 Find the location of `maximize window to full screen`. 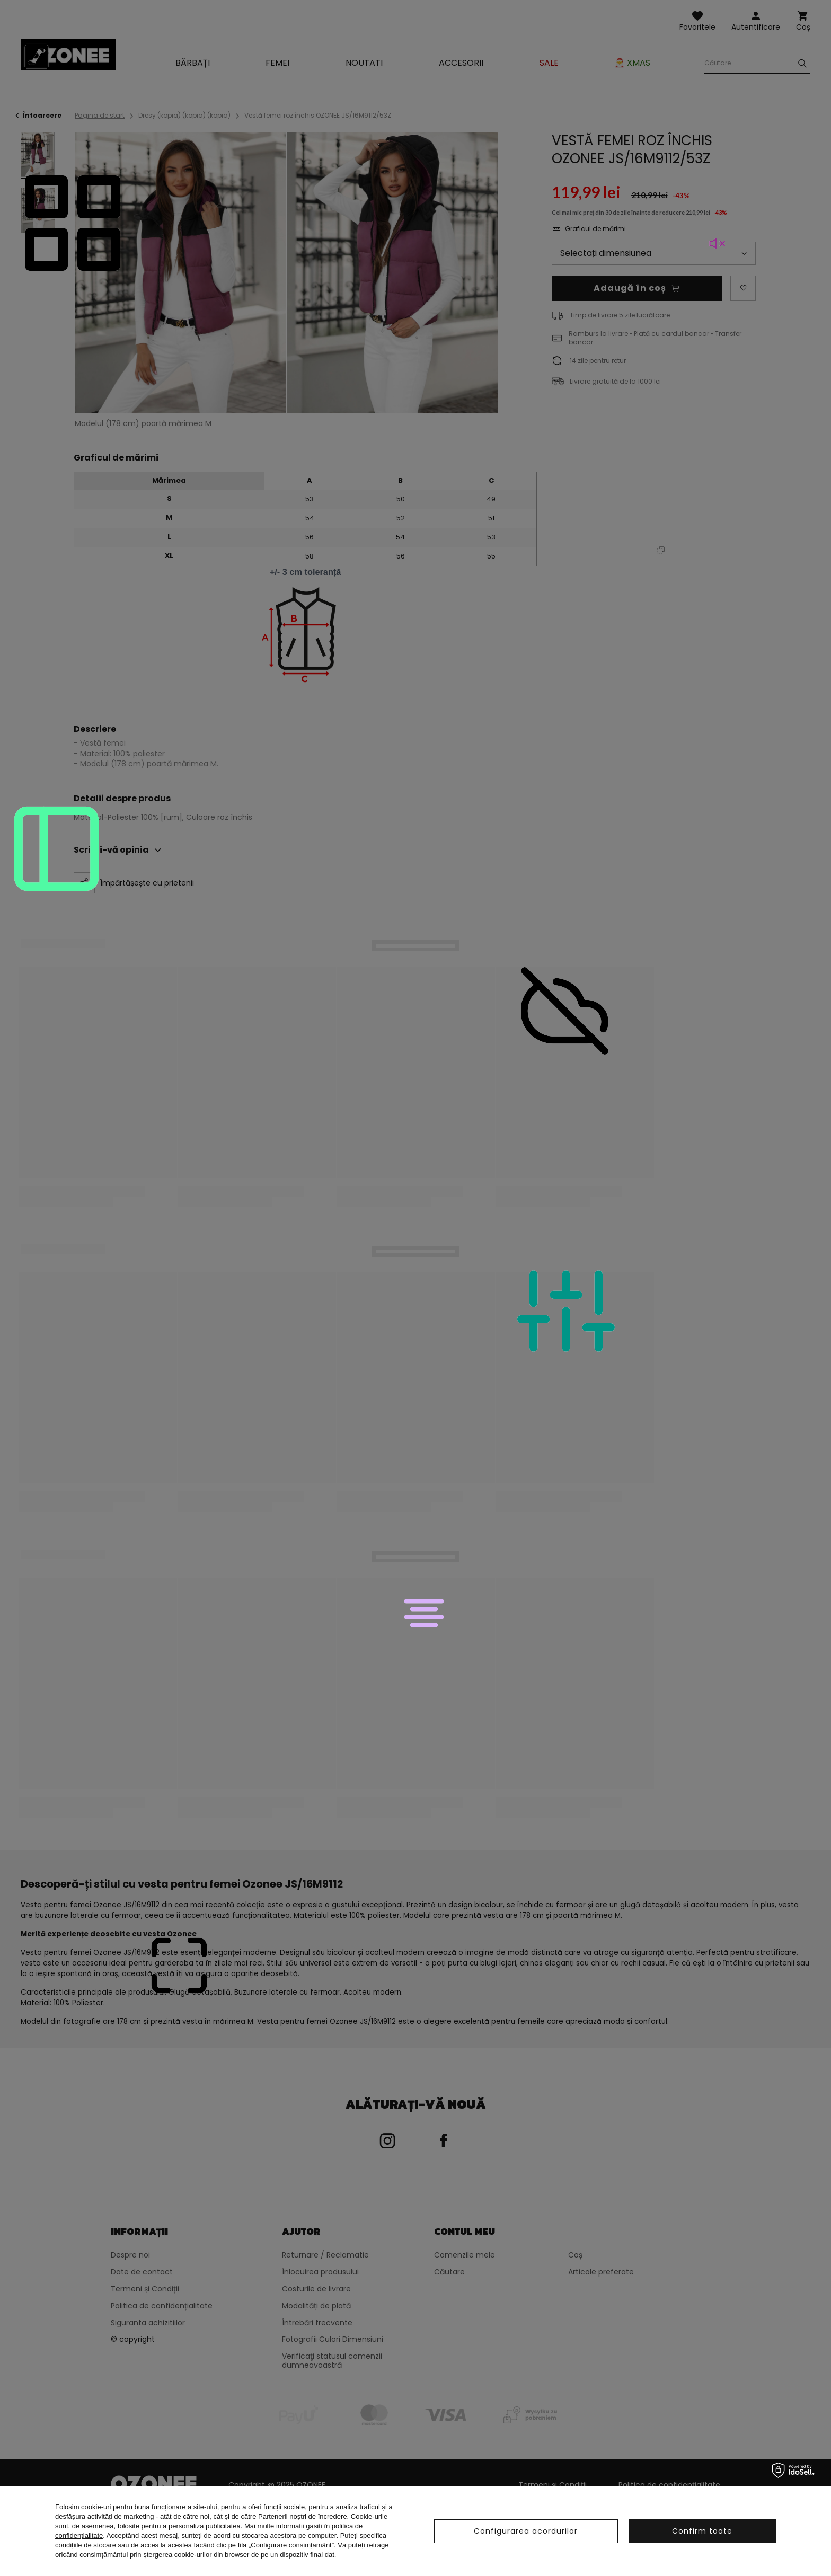

maximize window to full screen is located at coordinates (179, 1966).